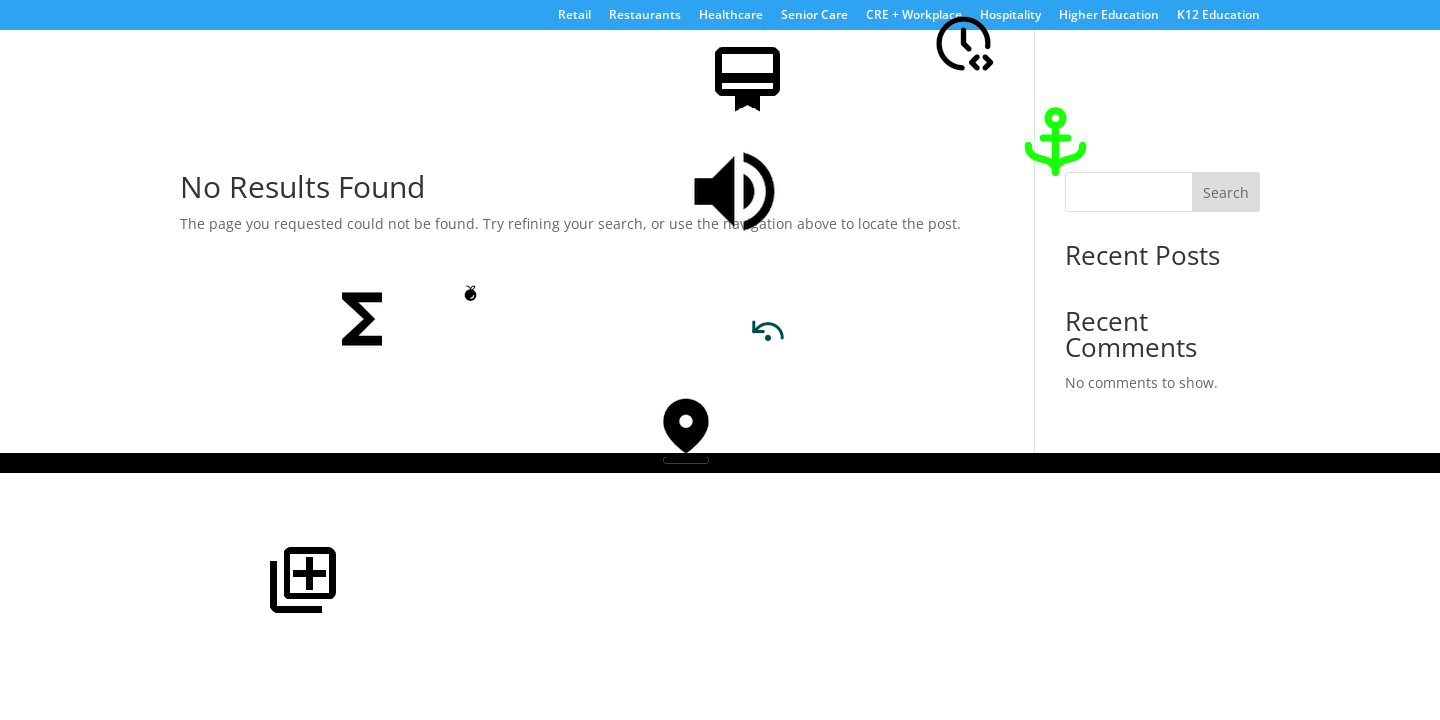 This screenshot has height=720, width=1440. What do you see at coordinates (963, 43) in the screenshot?
I see `view or edit scheduled code execution` at bounding box center [963, 43].